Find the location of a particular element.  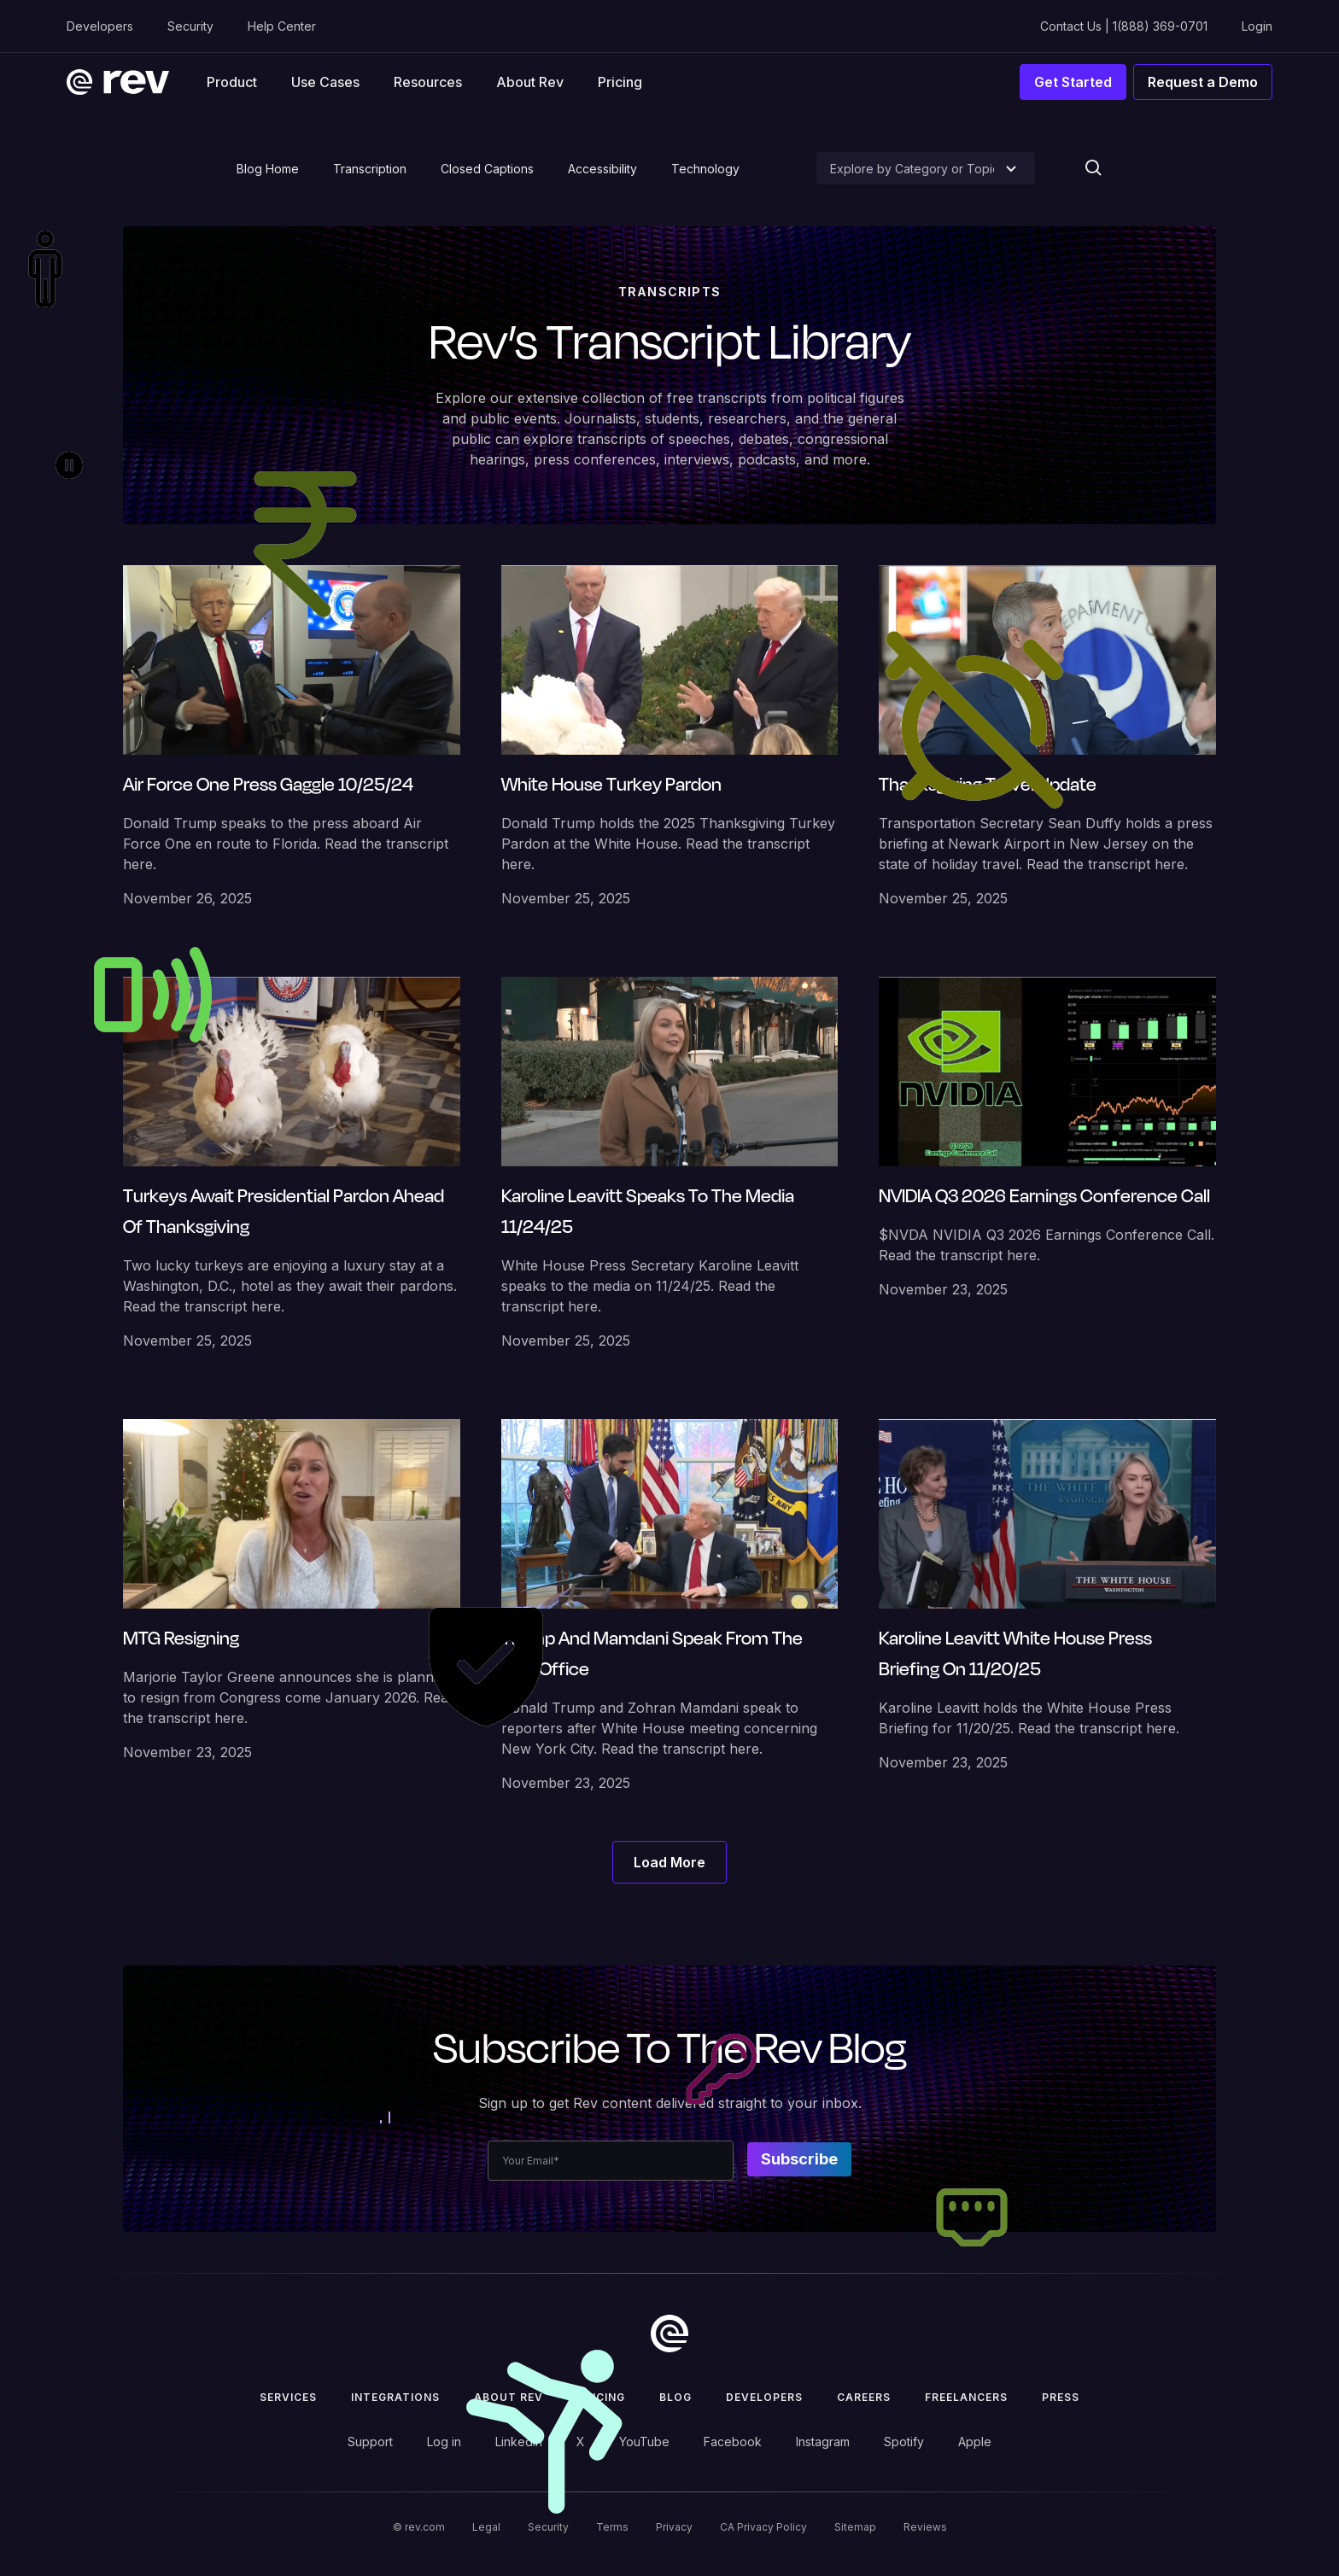

indicates weak cellular signal strength is located at coordinates (400, 2107).